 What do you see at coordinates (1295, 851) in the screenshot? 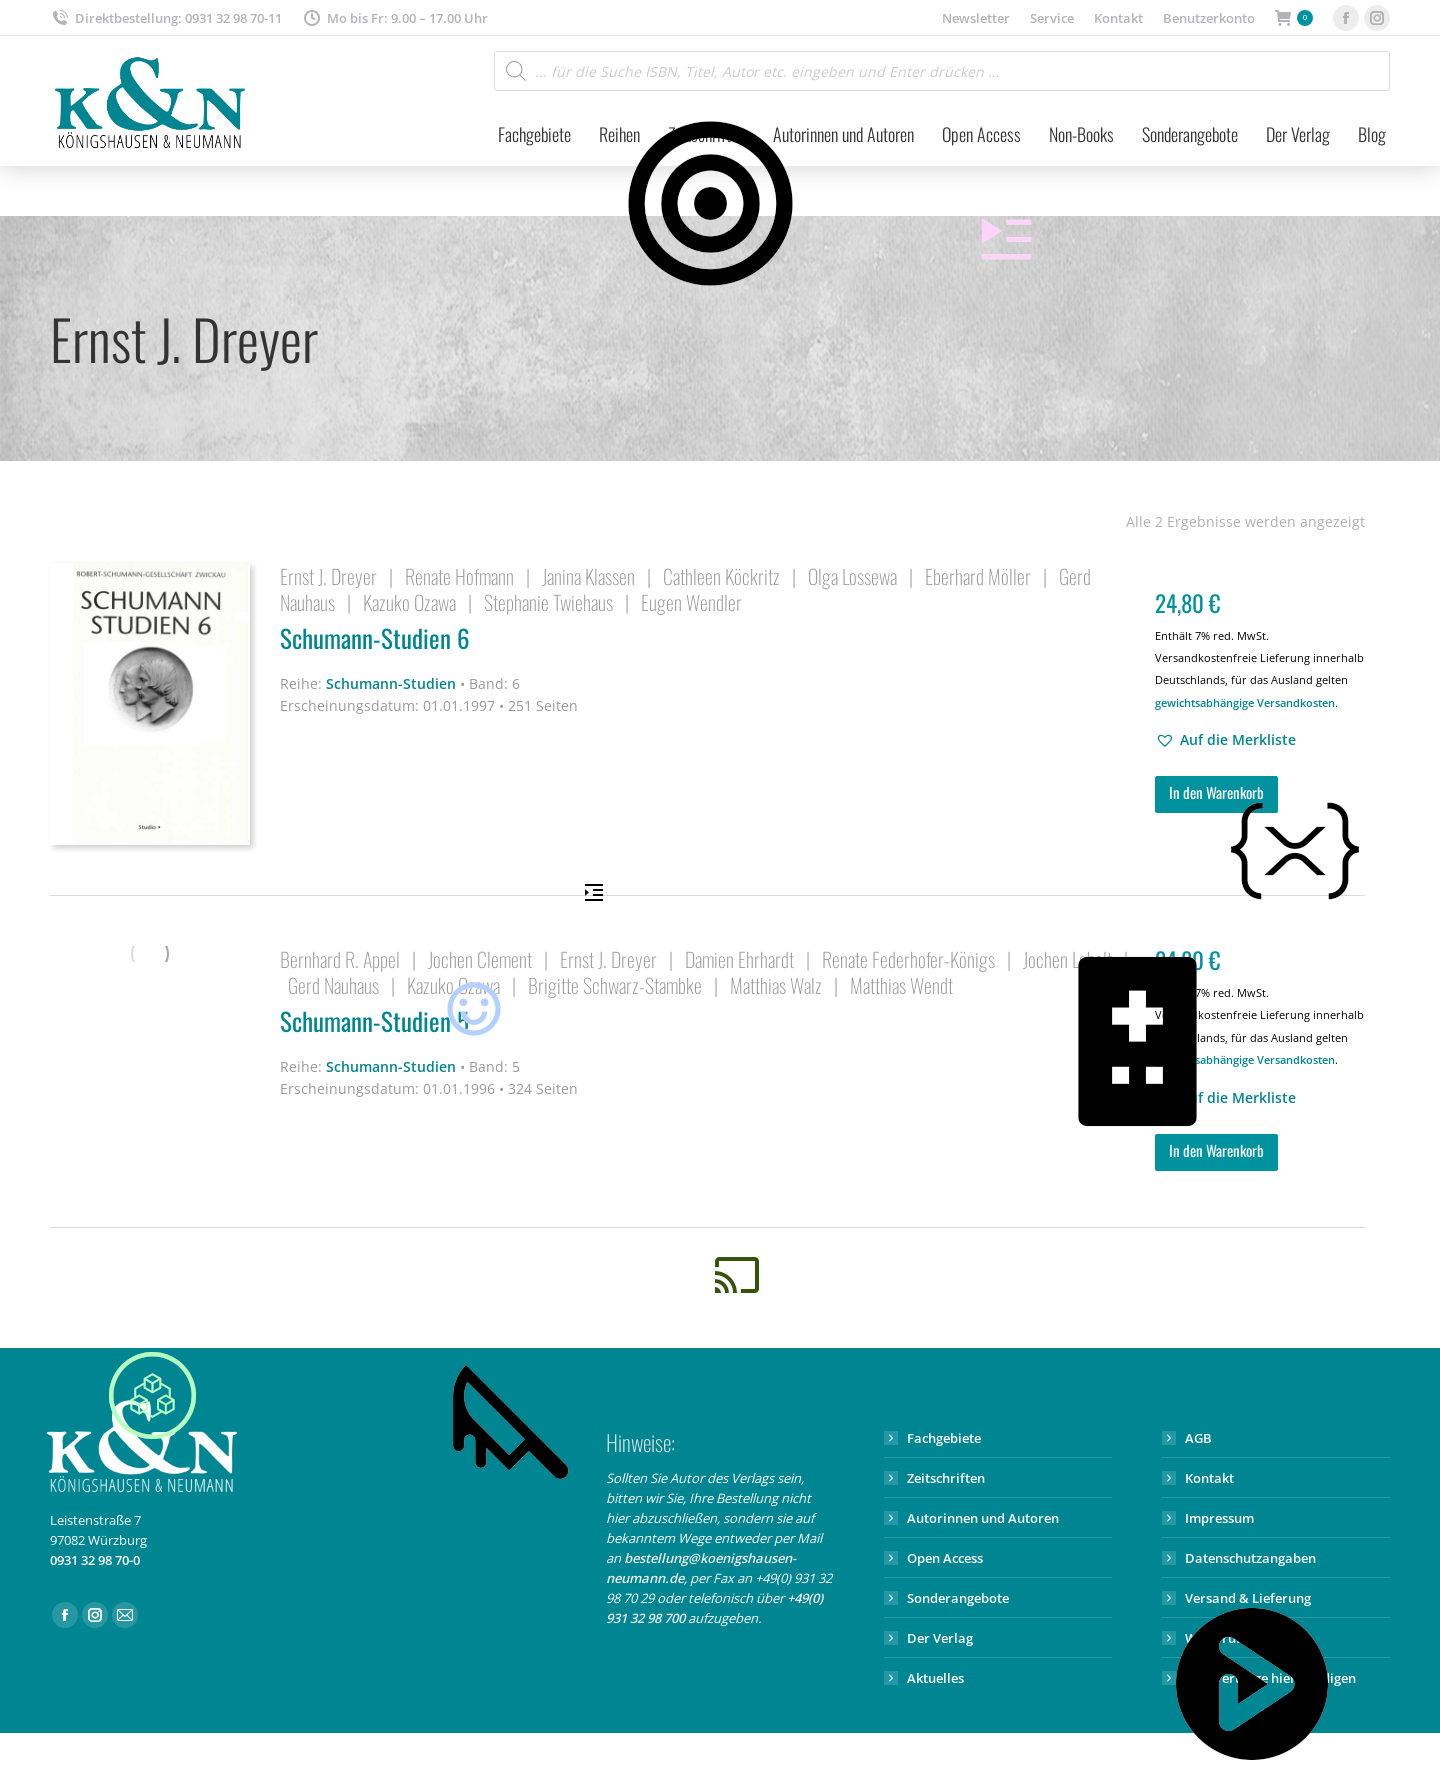
I see `XRP cryptocurrency logo` at bounding box center [1295, 851].